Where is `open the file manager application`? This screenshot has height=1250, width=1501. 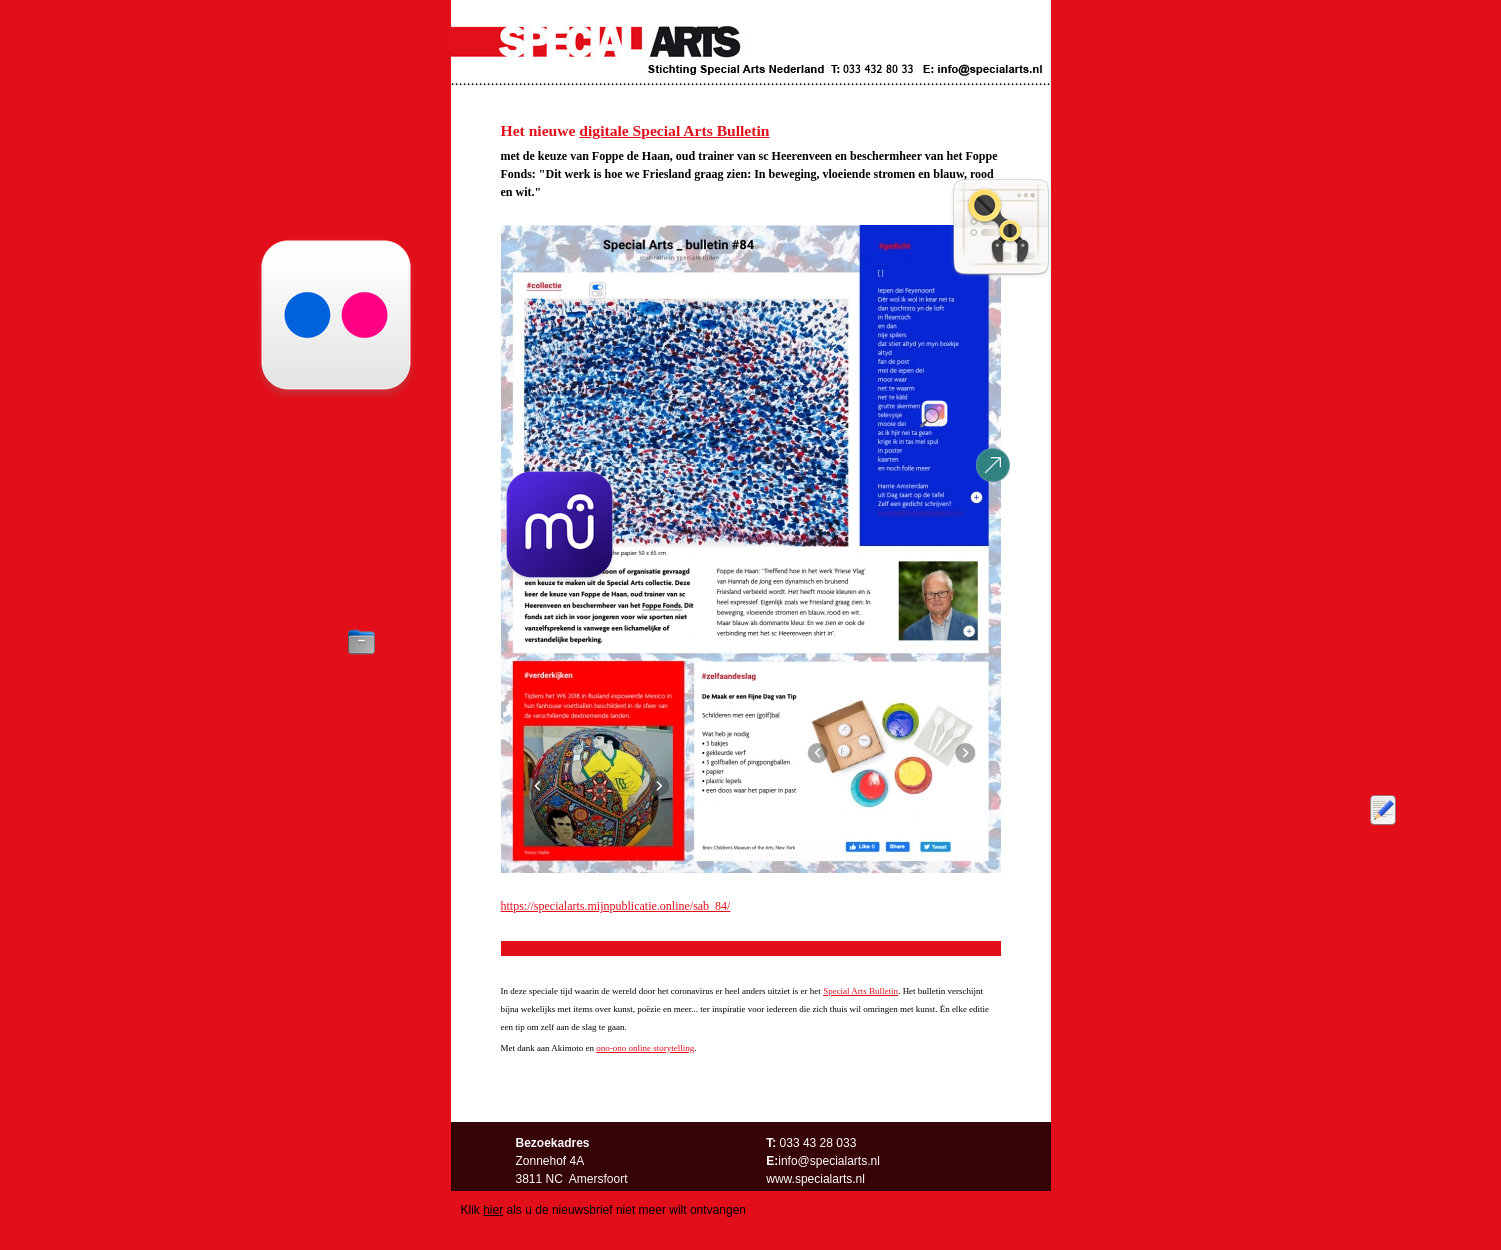 open the file manager application is located at coordinates (361, 641).